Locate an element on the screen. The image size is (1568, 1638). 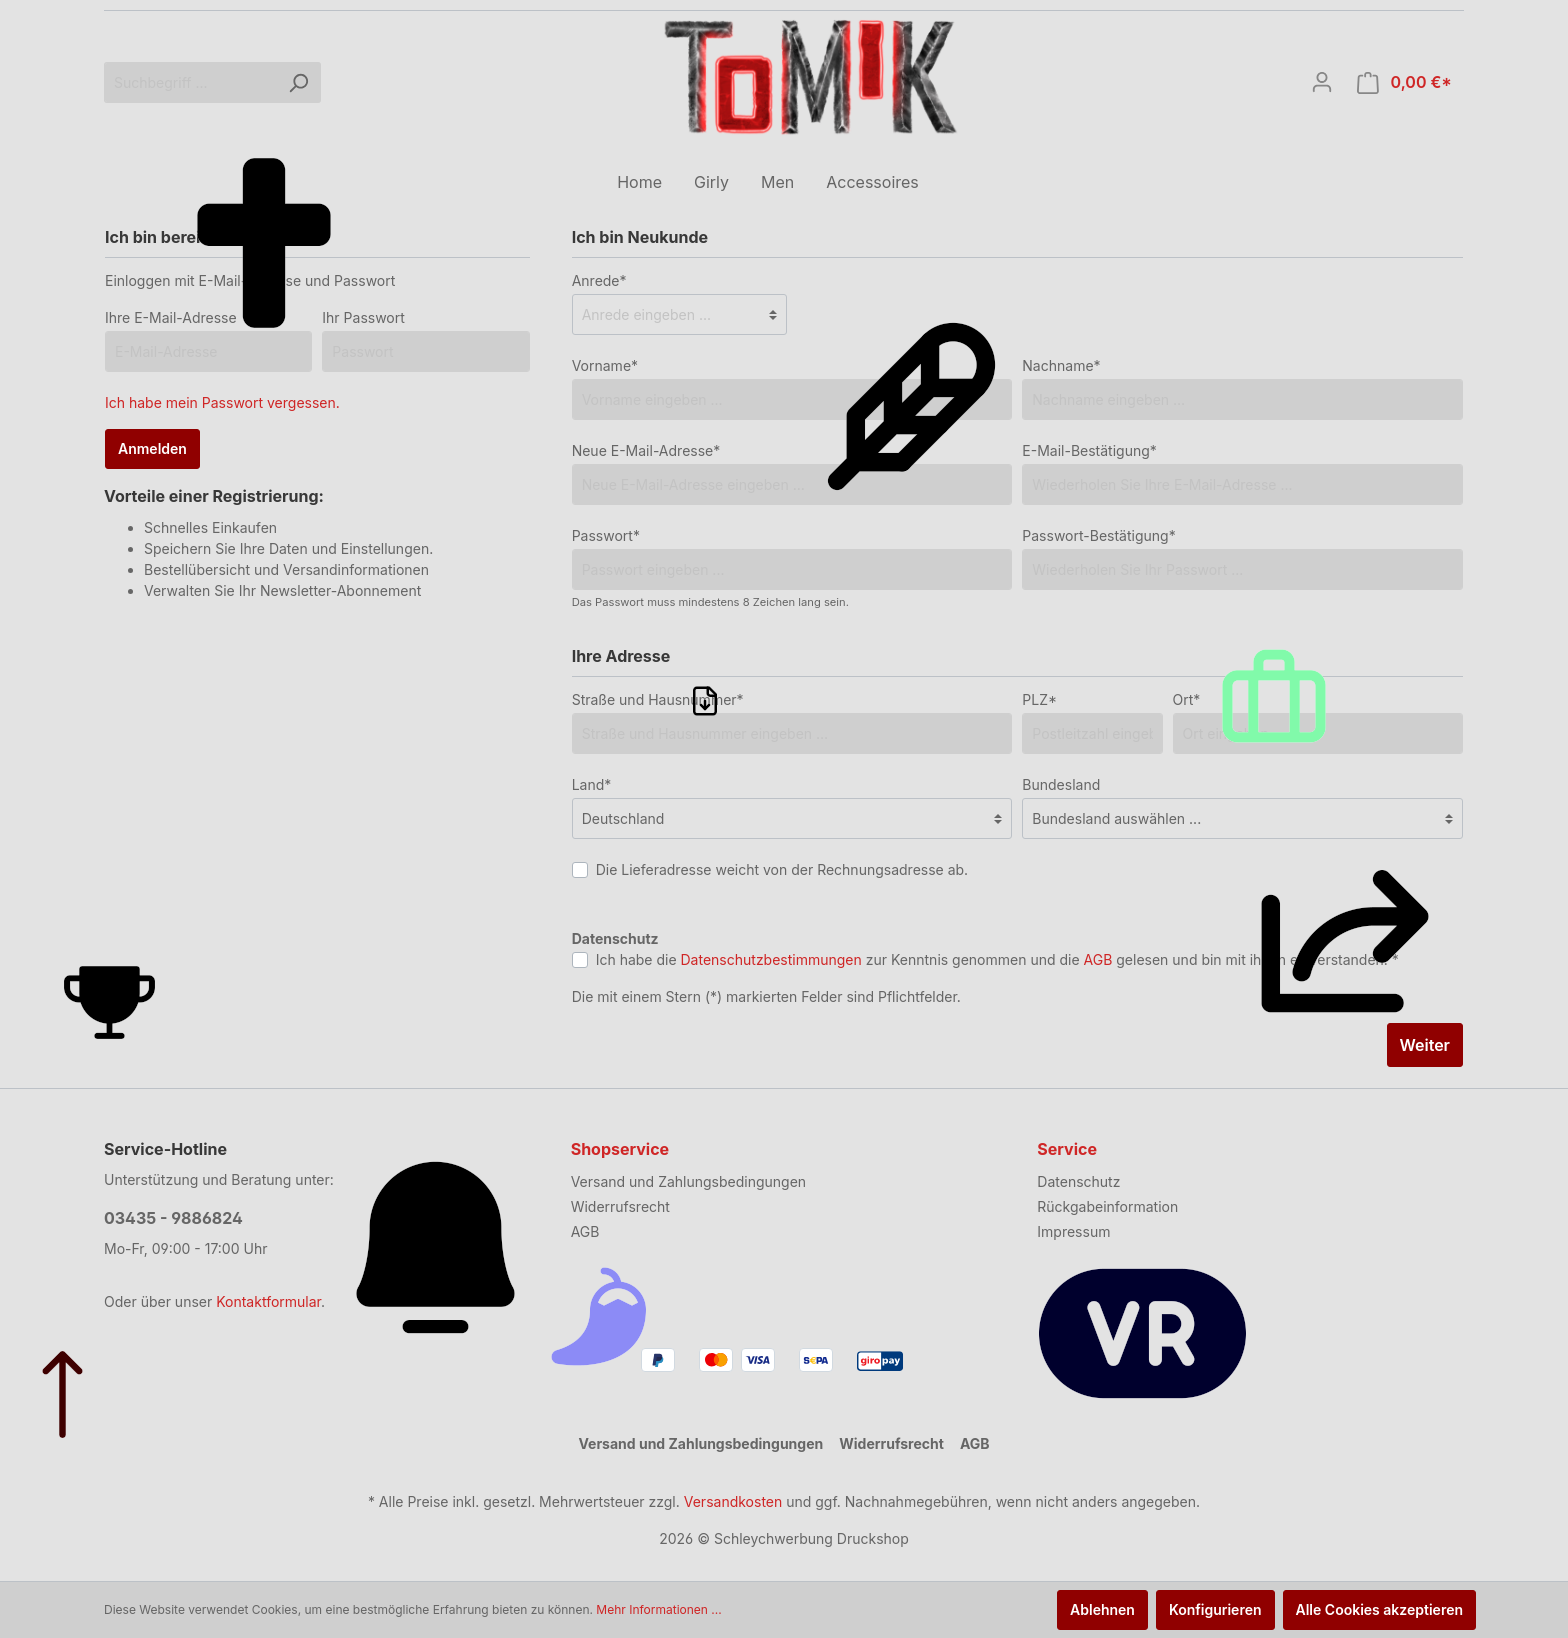
view notifications is located at coordinates (435, 1247).